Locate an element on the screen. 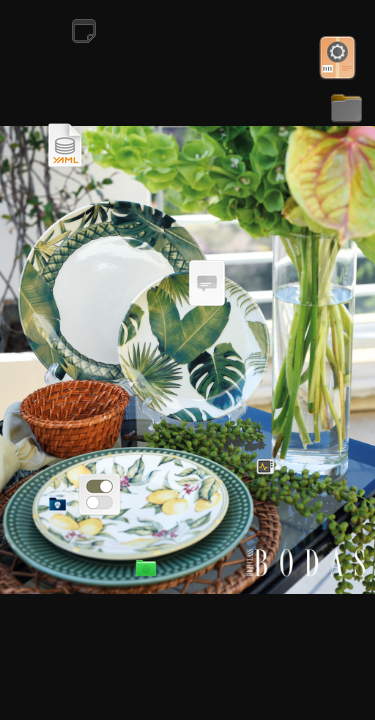  open system monitor application is located at coordinates (265, 466).